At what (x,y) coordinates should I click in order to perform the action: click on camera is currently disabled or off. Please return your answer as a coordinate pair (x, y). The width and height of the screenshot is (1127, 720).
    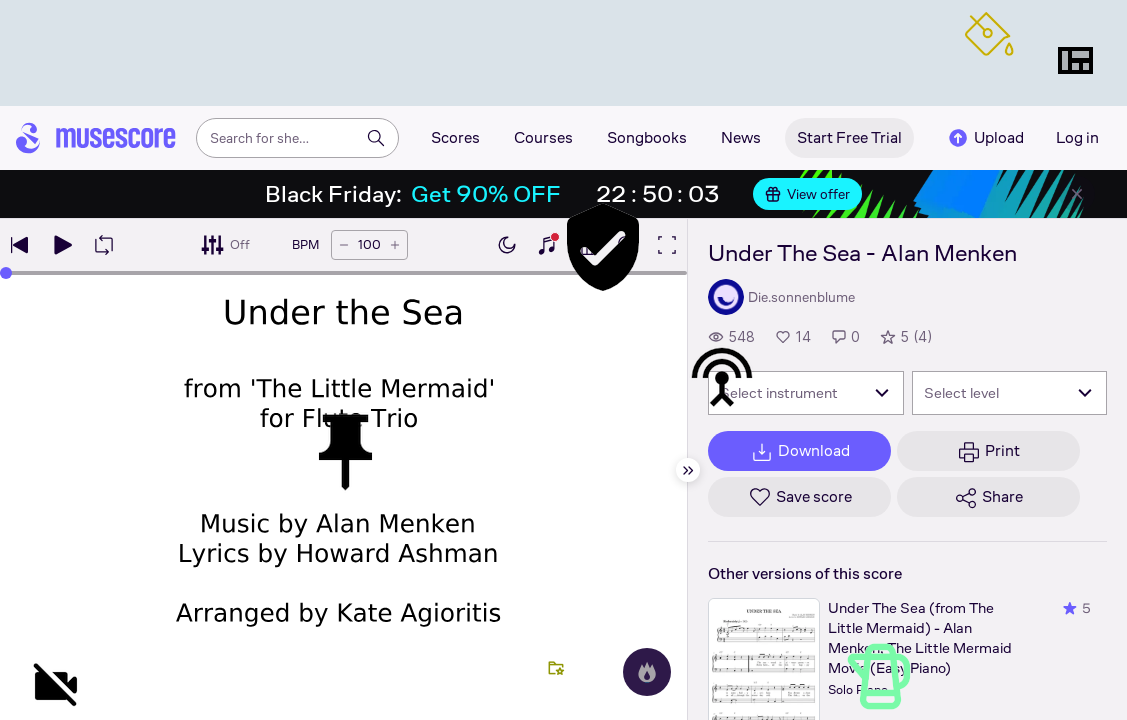
    Looking at the image, I should click on (56, 686).